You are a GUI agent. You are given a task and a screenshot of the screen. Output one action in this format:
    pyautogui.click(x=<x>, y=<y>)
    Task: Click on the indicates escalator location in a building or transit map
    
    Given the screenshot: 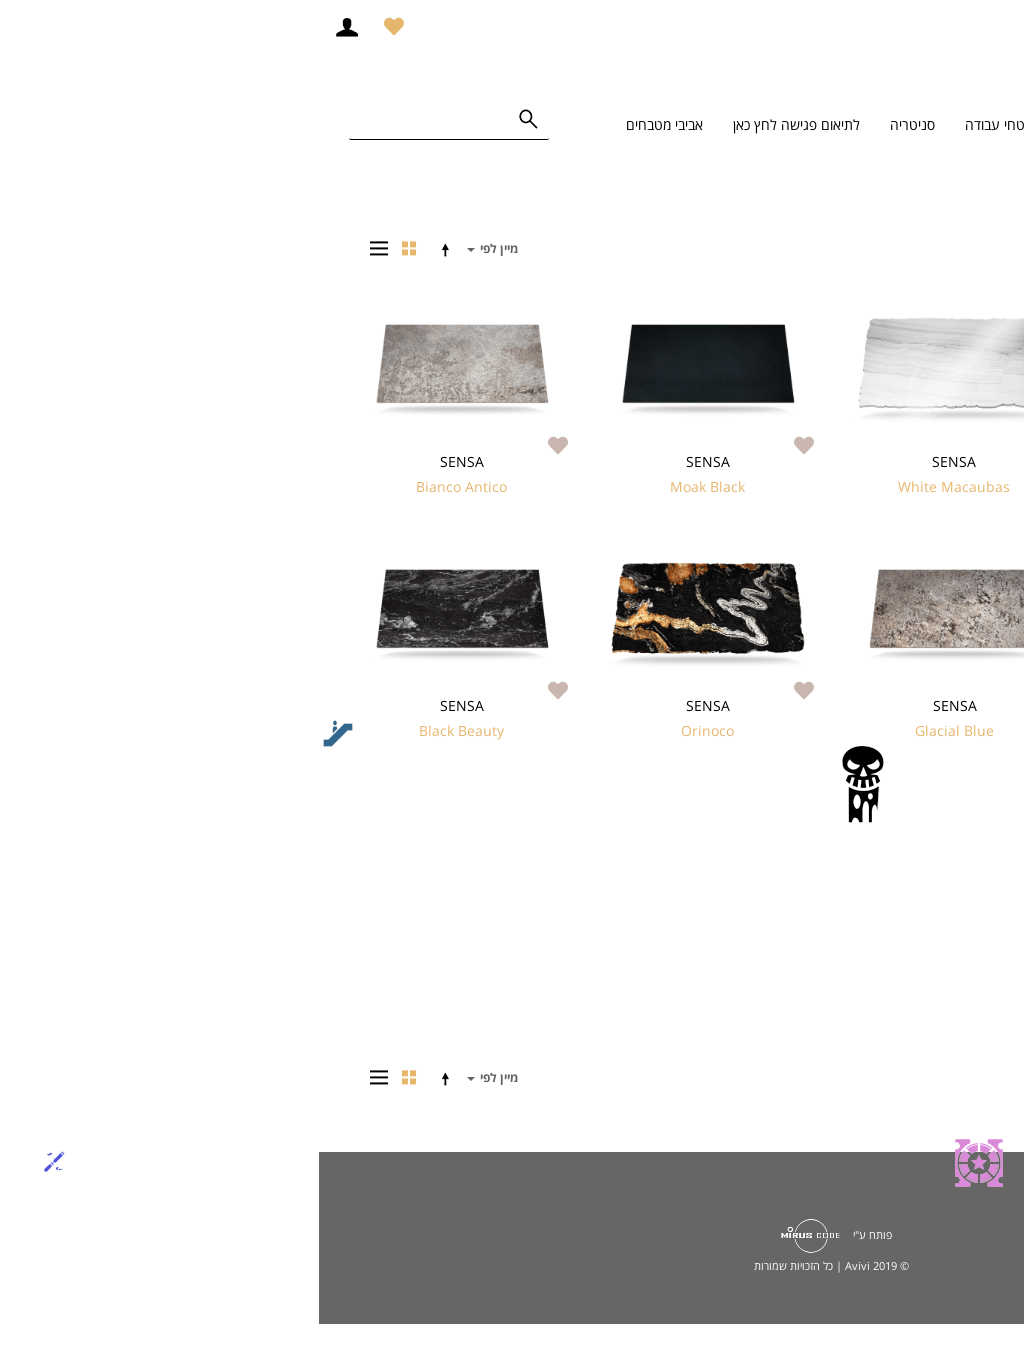 What is the action you would take?
    pyautogui.click(x=338, y=733)
    